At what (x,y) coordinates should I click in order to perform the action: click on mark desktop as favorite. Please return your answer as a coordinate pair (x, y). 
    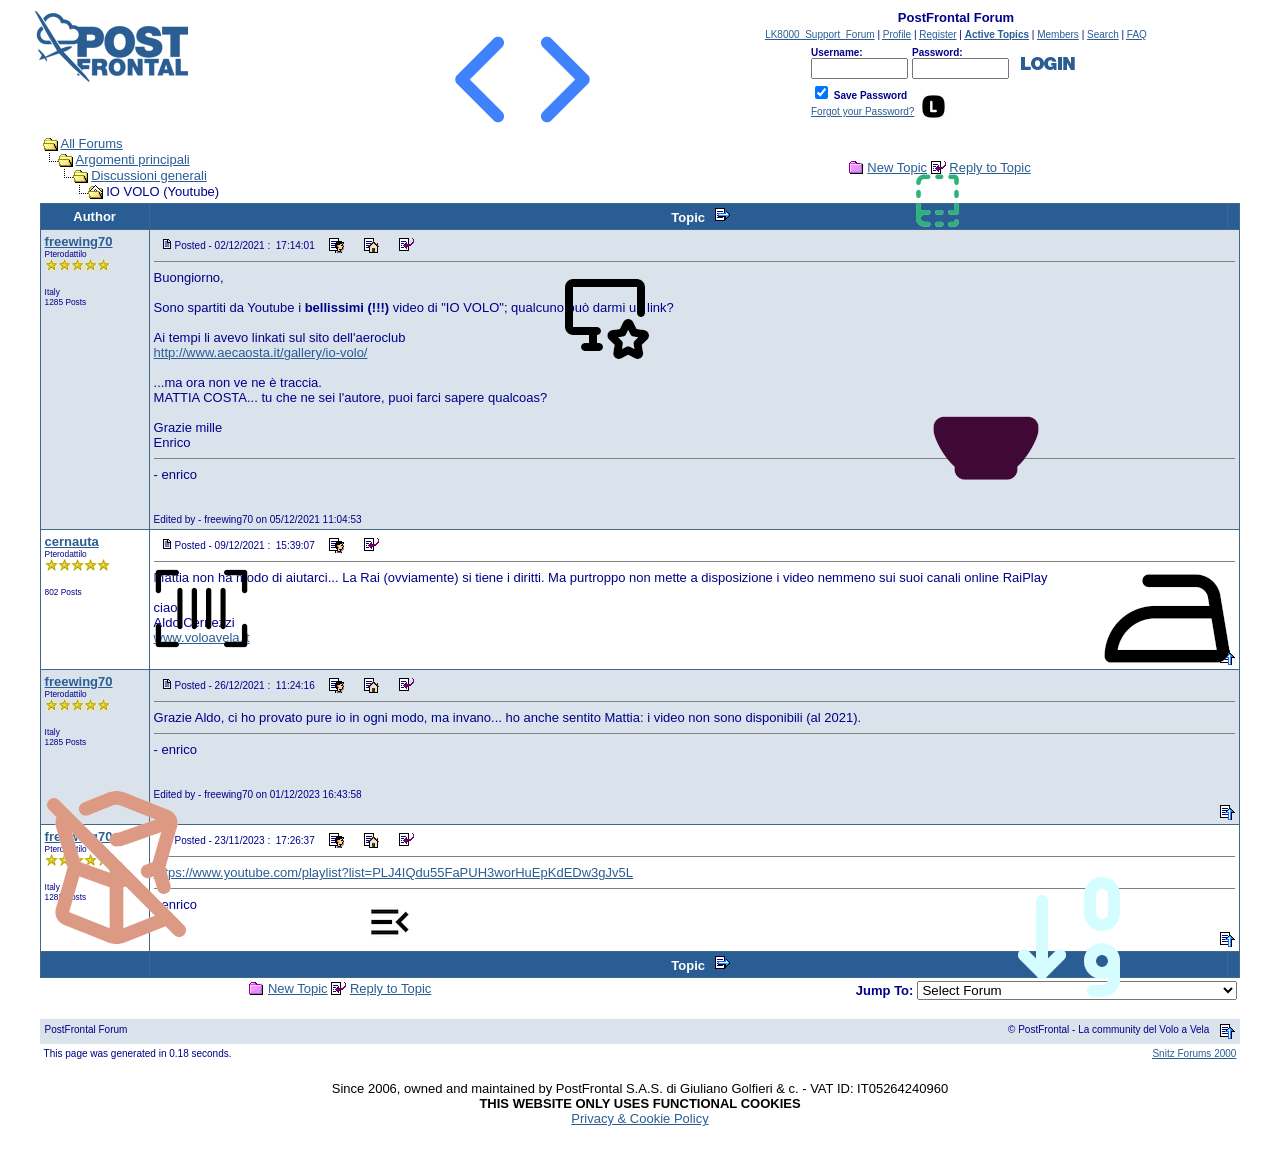
    Looking at the image, I should click on (605, 315).